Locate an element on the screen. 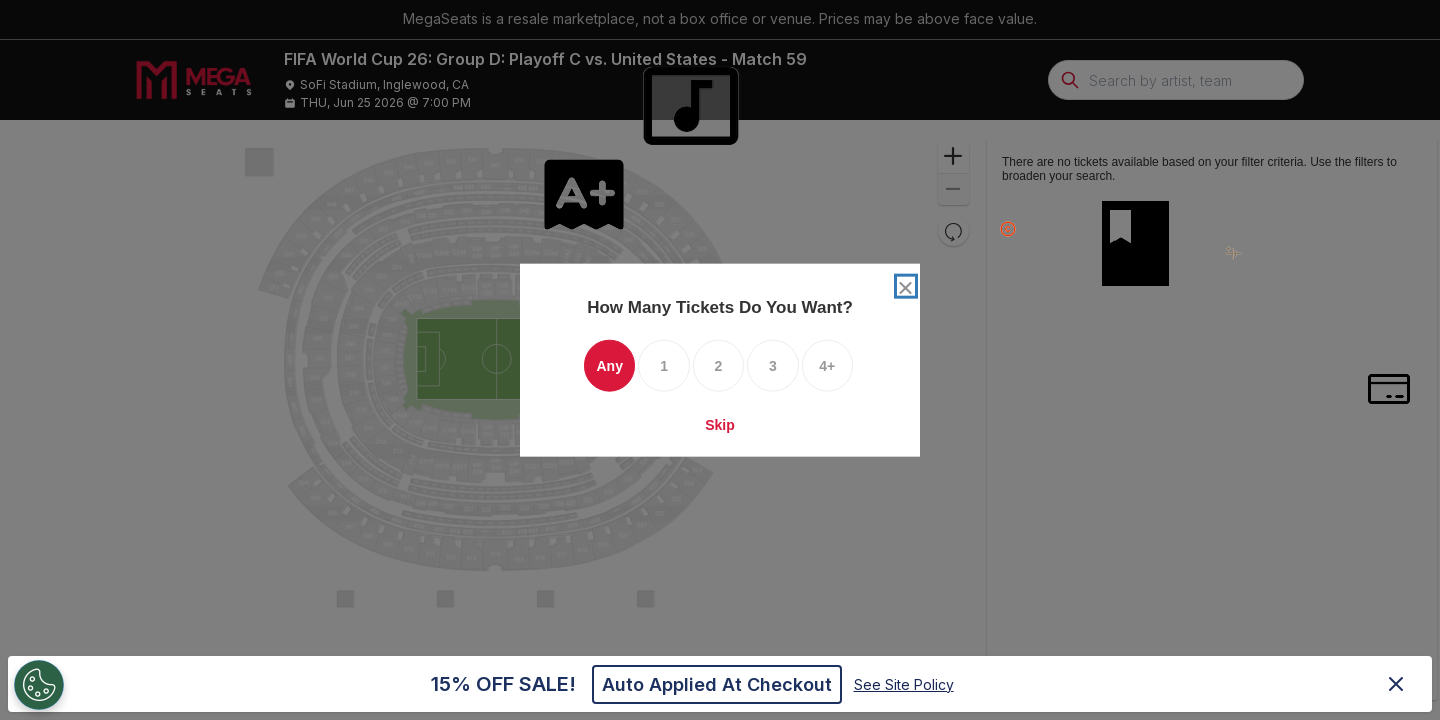 This screenshot has height=720, width=1440. access your classes or courses is located at coordinates (1135, 243).